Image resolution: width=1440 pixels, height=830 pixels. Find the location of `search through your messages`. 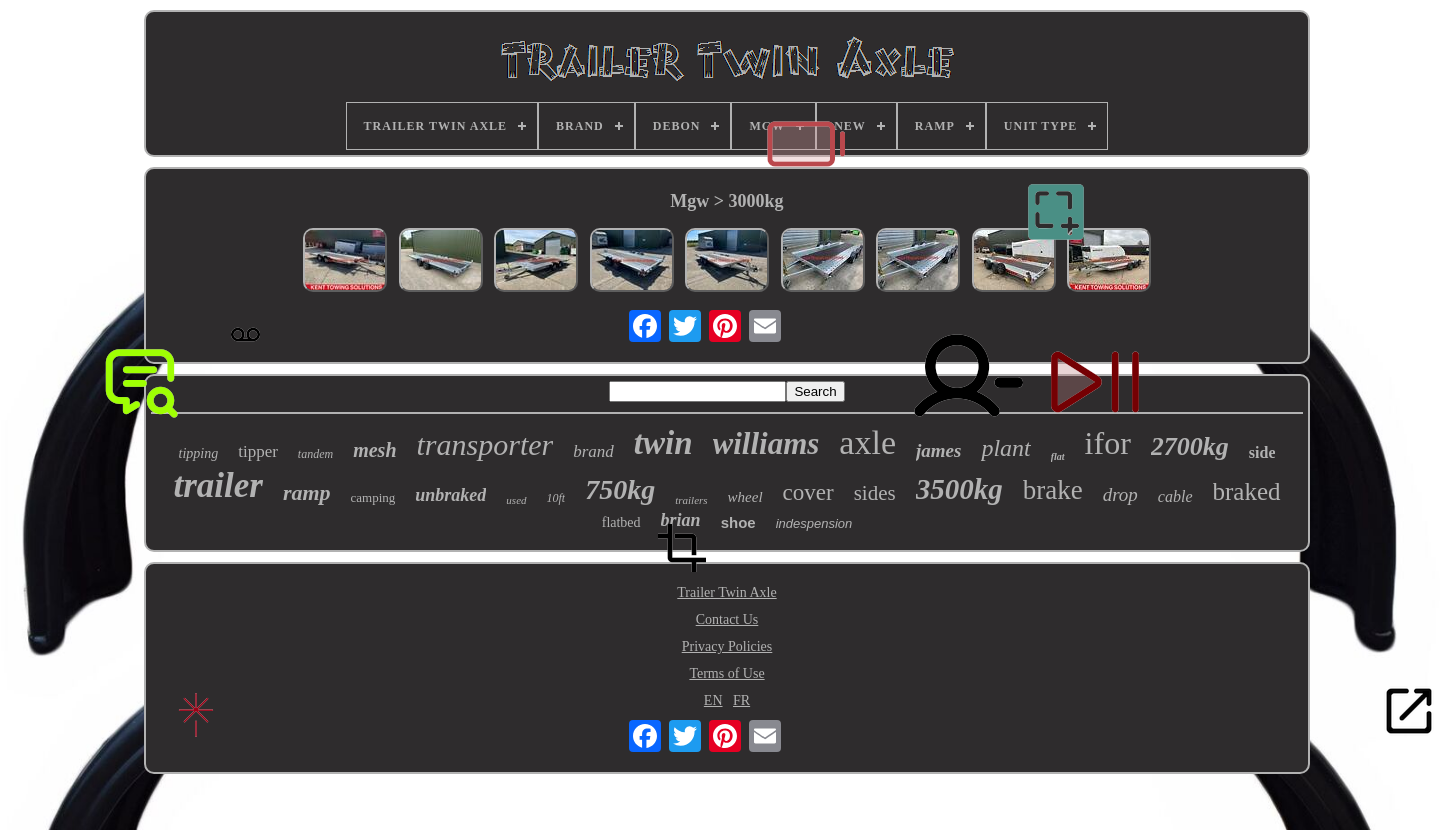

search through your messages is located at coordinates (140, 380).